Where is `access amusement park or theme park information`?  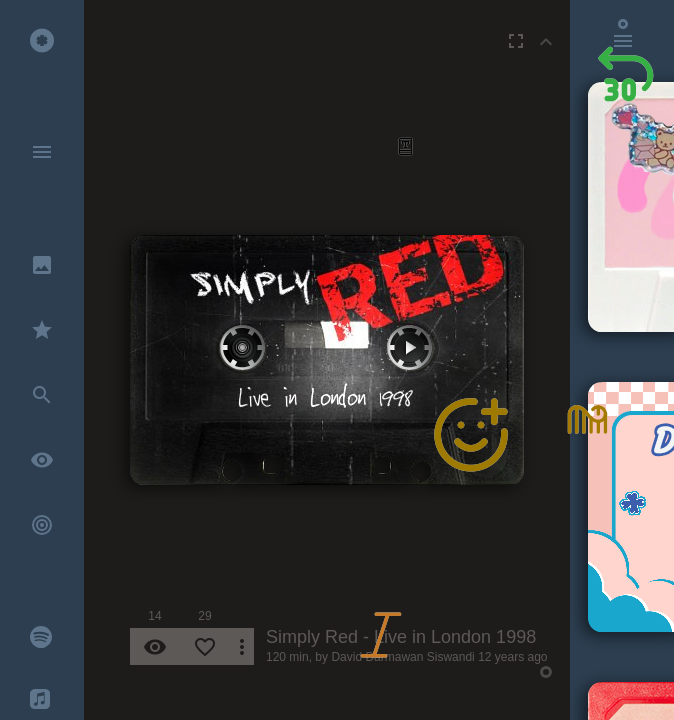
access amusement park or theme park information is located at coordinates (587, 419).